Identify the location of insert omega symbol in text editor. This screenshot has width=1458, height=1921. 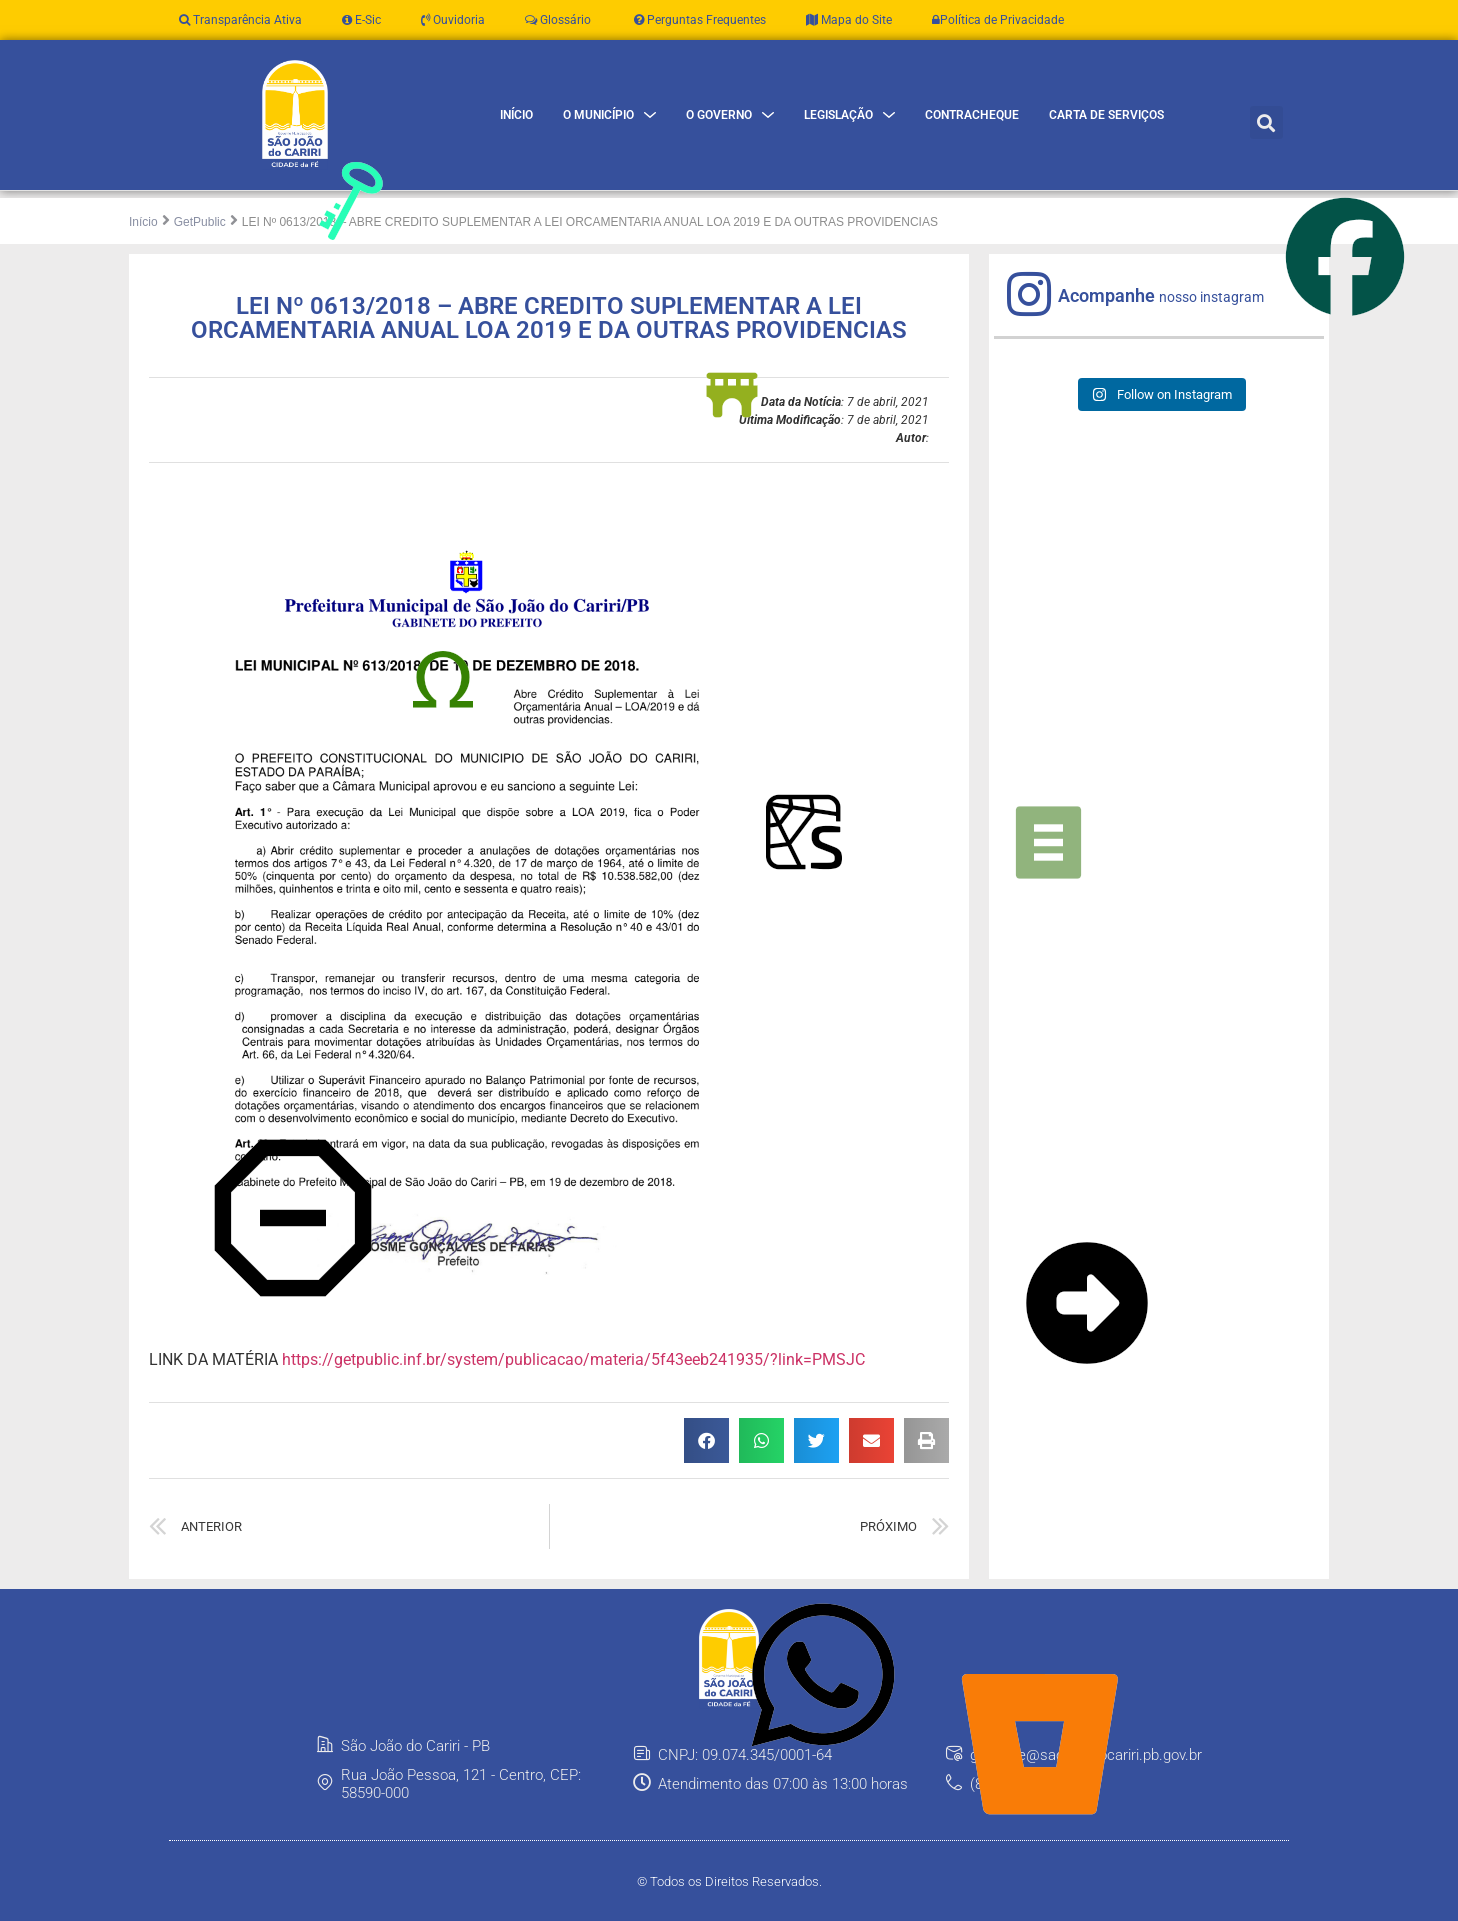
(443, 681).